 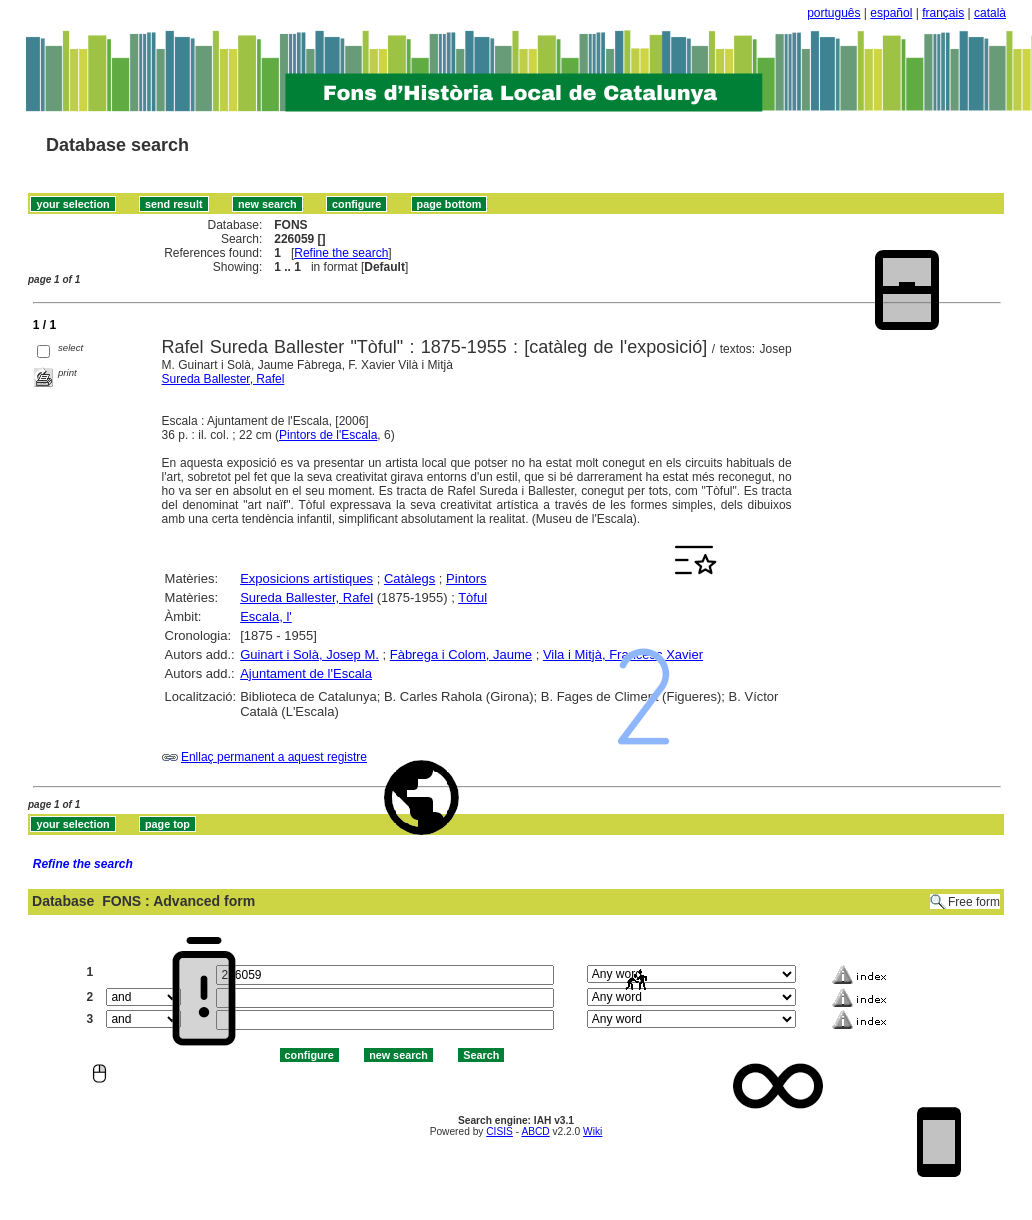 What do you see at coordinates (694, 560) in the screenshot?
I see `view your favorites list` at bounding box center [694, 560].